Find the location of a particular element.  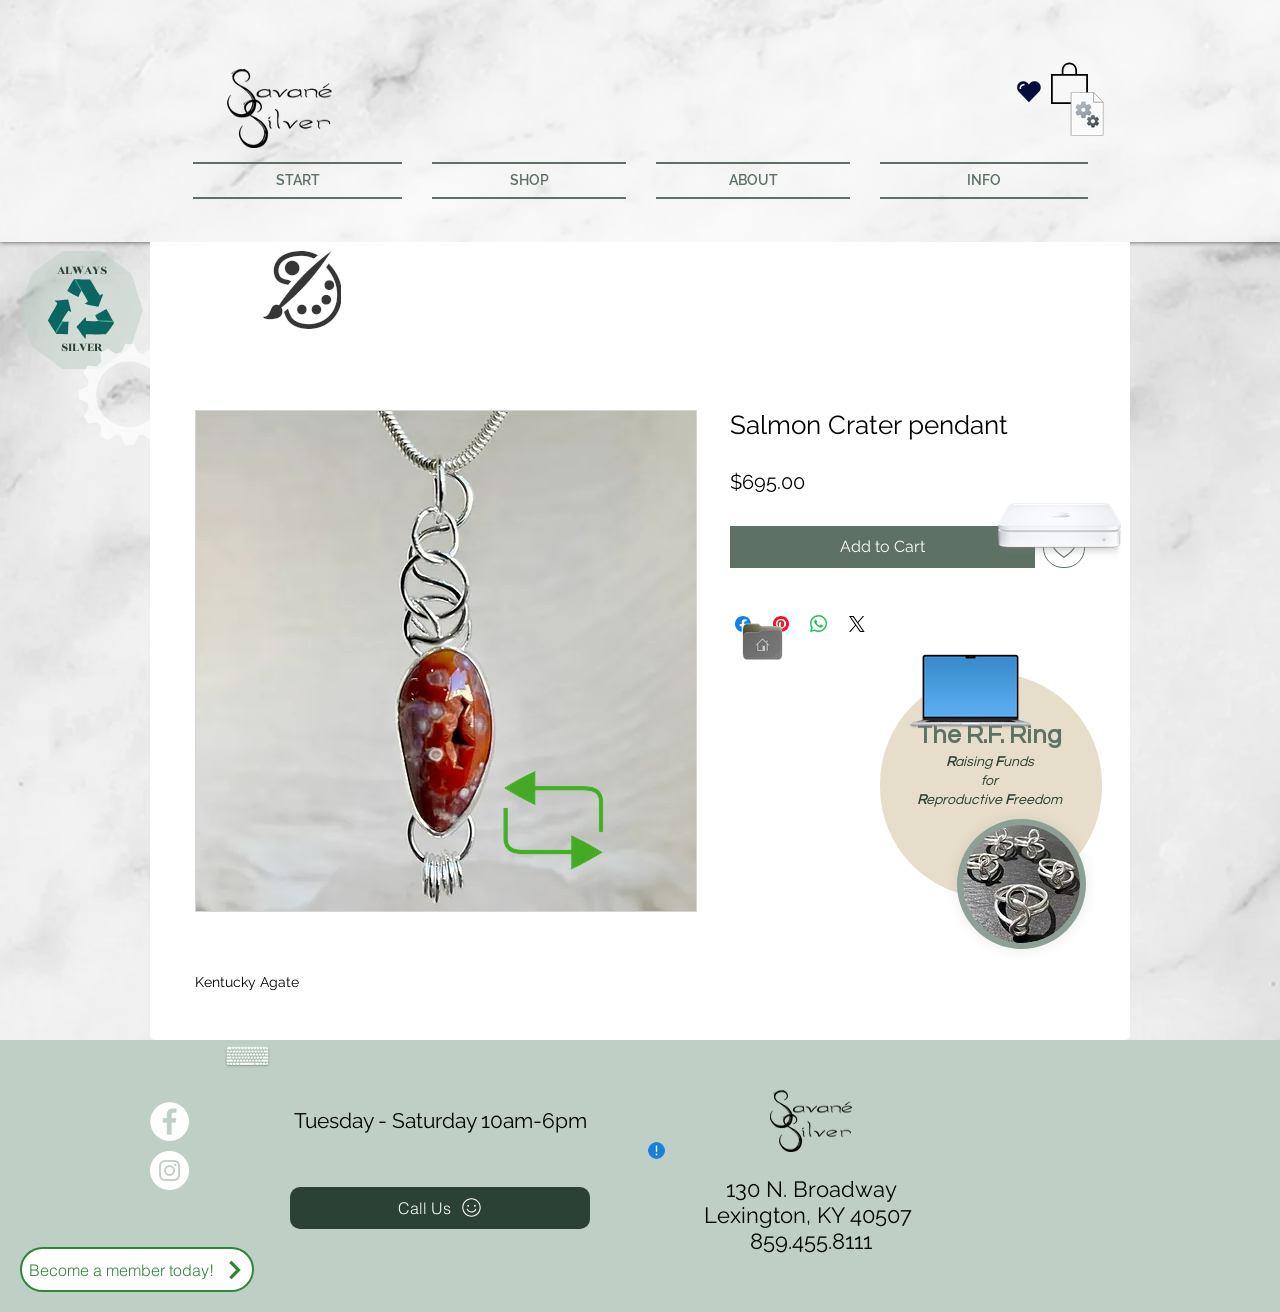

keyboard connected and ready is located at coordinates (247, 1056).